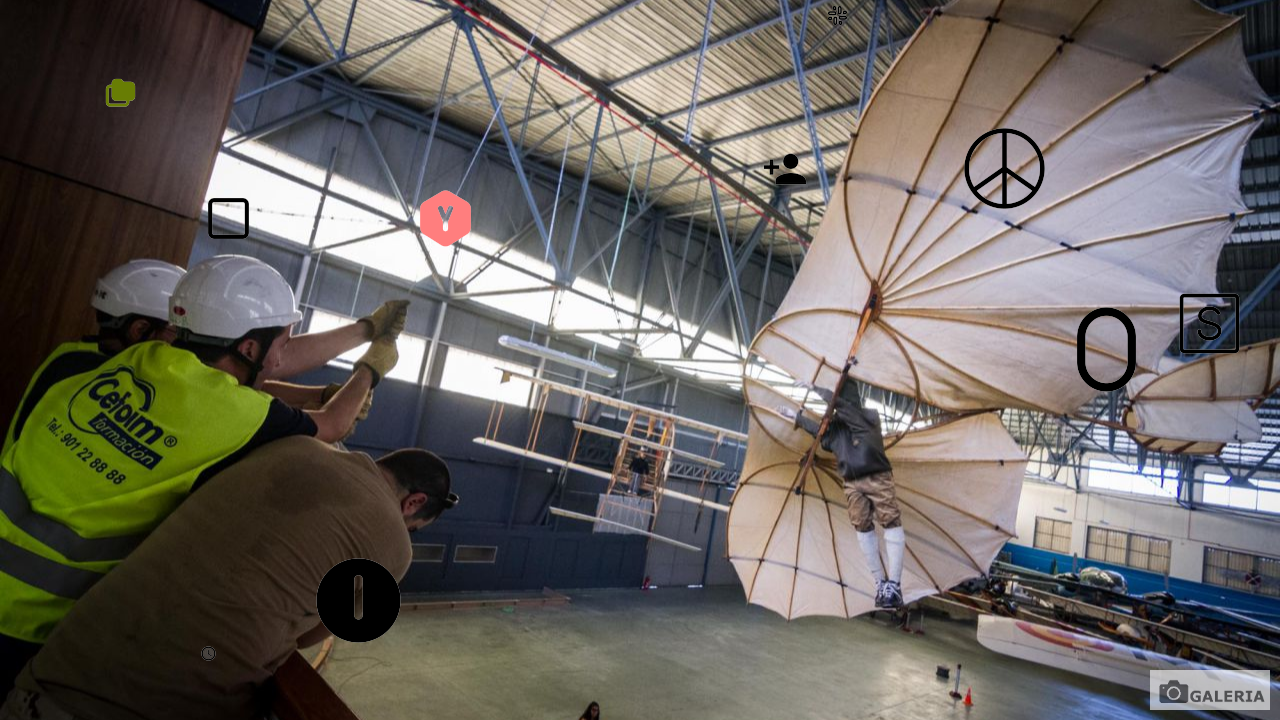 The height and width of the screenshot is (720, 1280). What do you see at coordinates (1209, 323) in the screenshot?
I see `link to stripe payment services` at bounding box center [1209, 323].